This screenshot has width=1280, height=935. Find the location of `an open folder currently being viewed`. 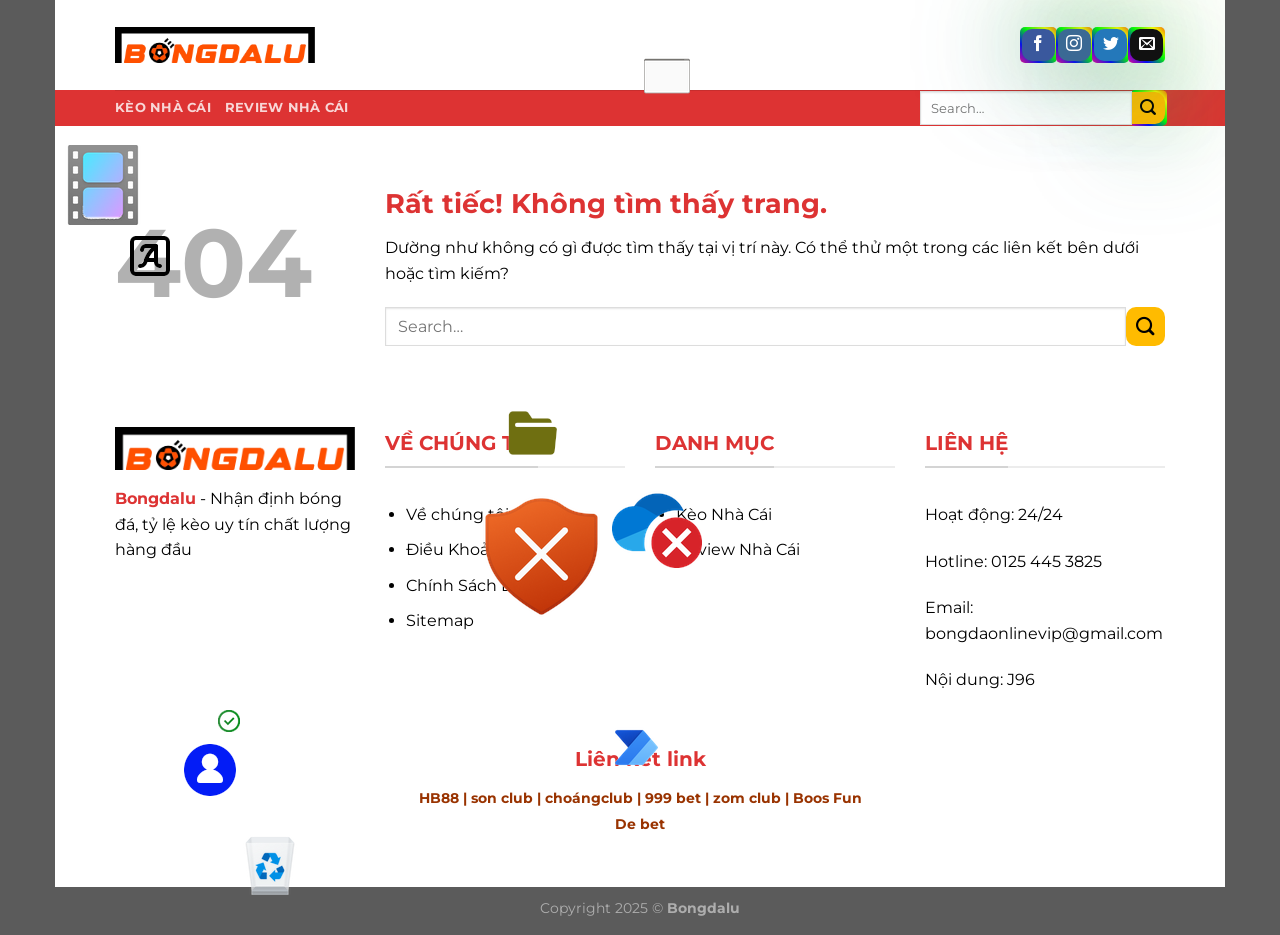

an open folder currently being viewed is located at coordinates (533, 433).